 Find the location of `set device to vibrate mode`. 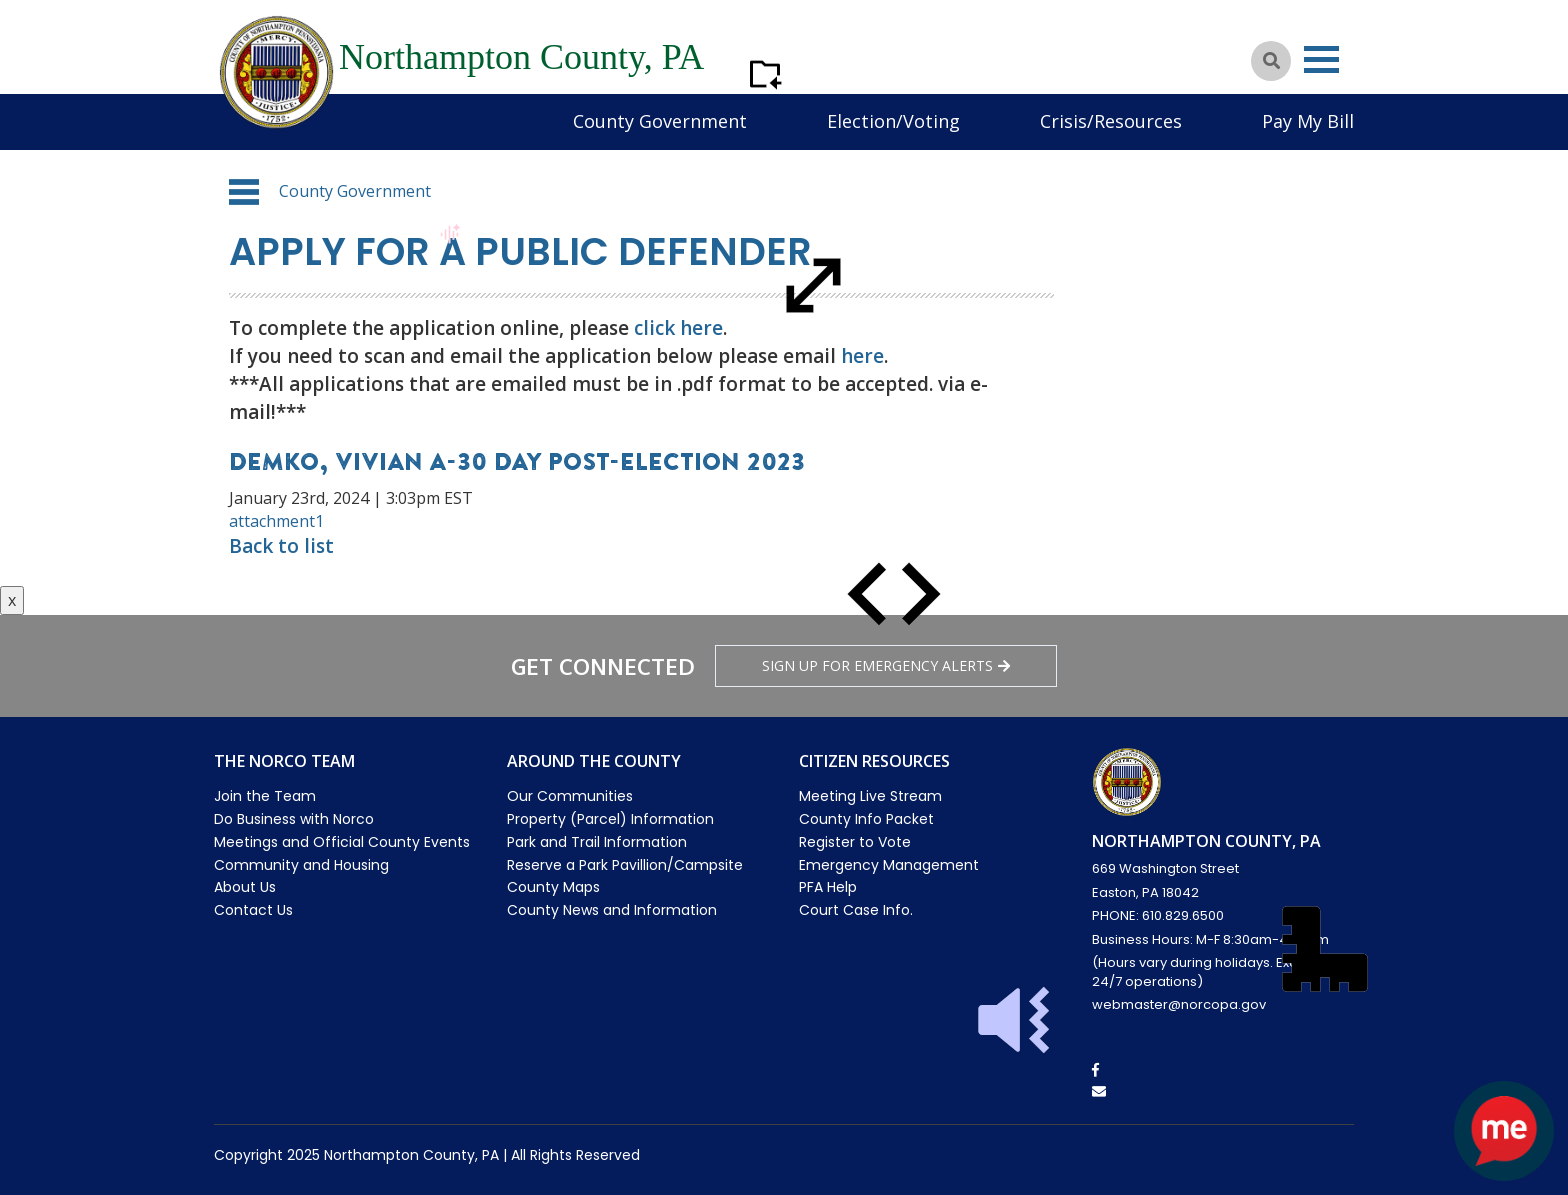

set device to vibrate mode is located at coordinates (1016, 1020).